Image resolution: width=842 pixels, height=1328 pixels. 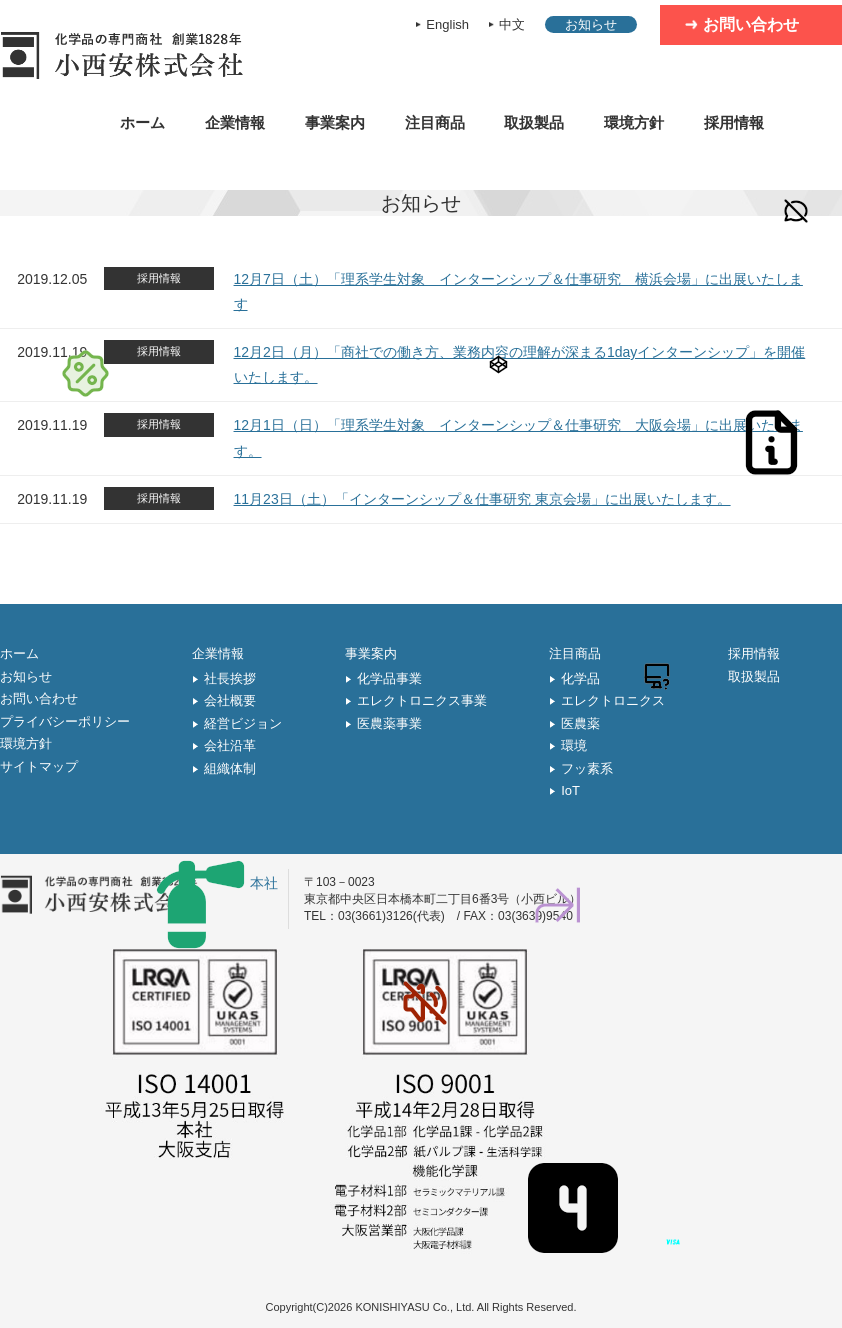 What do you see at coordinates (554, 903) in the screenshot?
I see `move cursor to next tab stop` at bounding box center [554, 903].